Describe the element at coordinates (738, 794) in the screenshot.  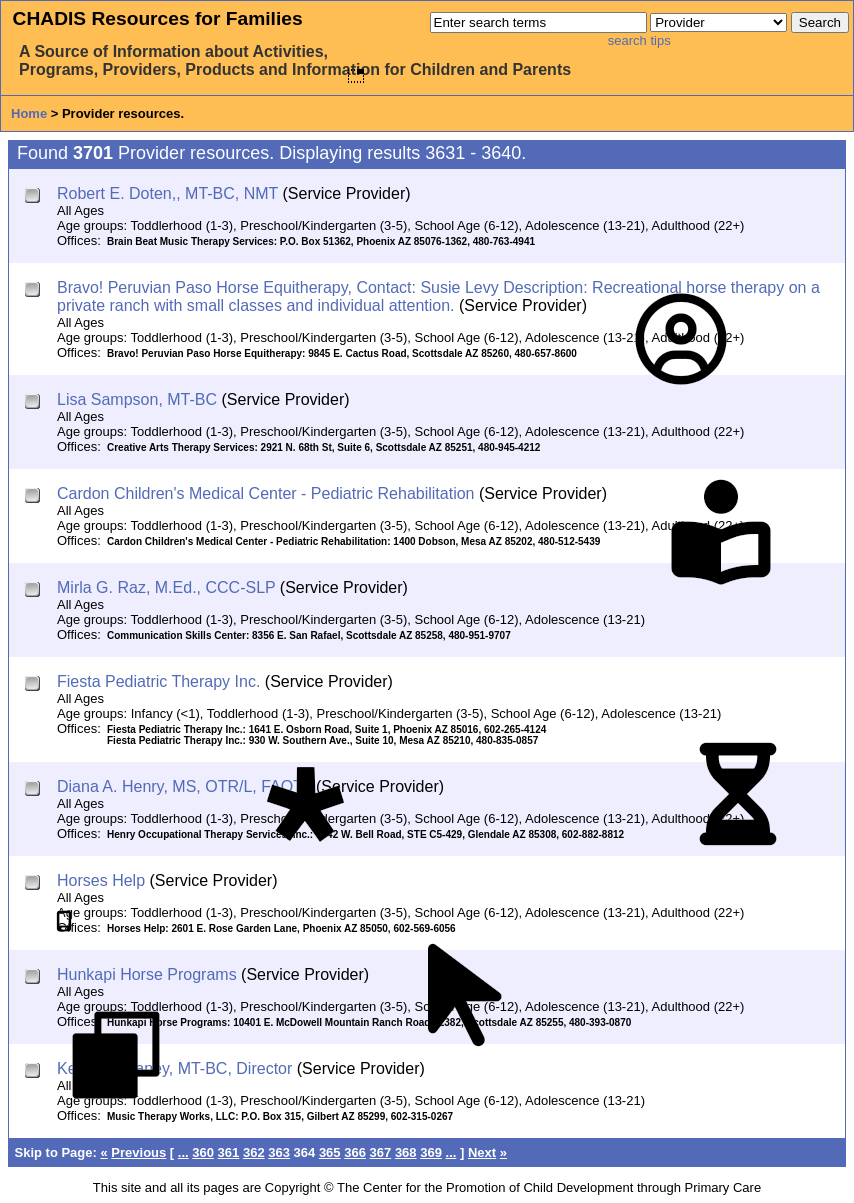
I see `indicates a task or process in progress` at that location.